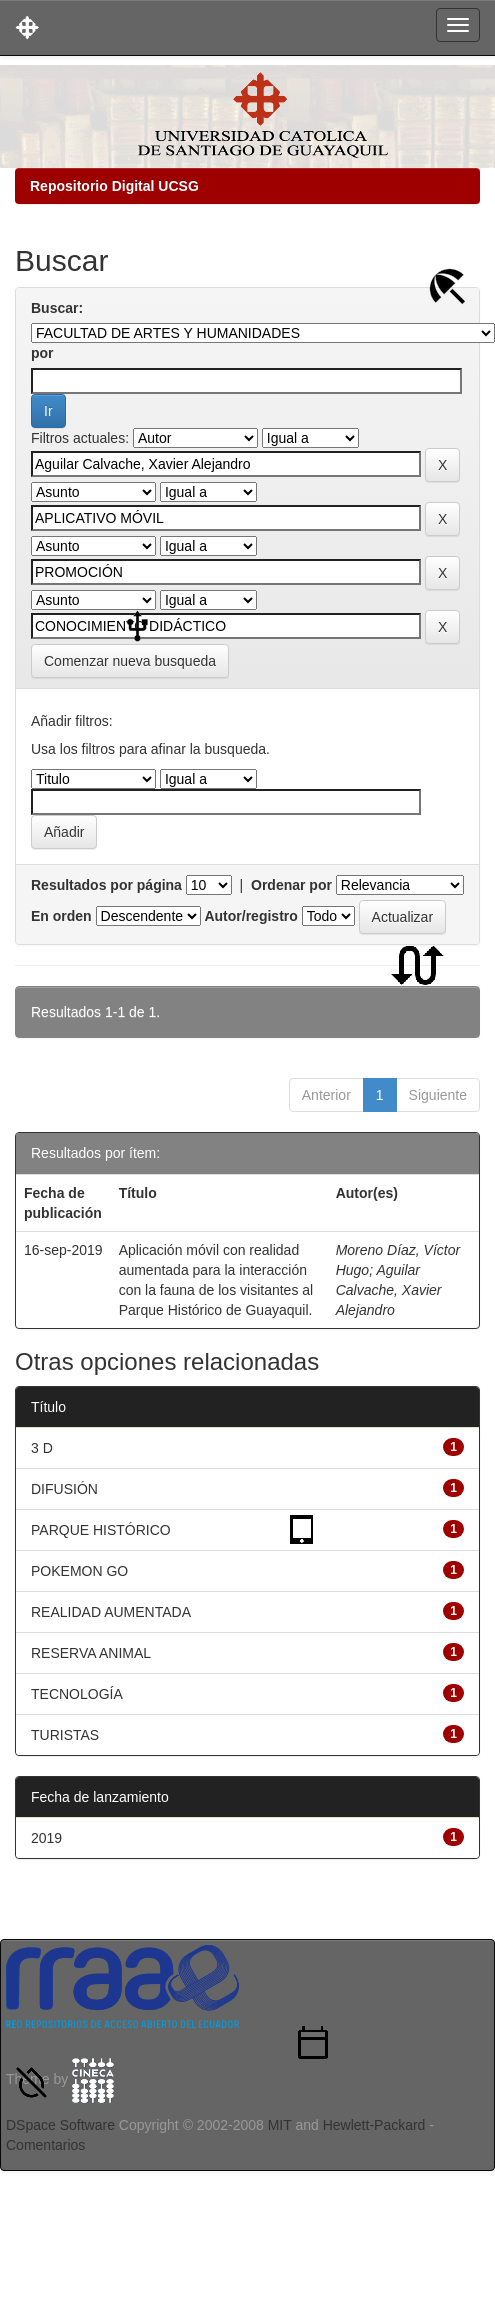 This screenshot has width=495, height=2320. I want to click on switch to tablet view or layout, so click(302, 1529).